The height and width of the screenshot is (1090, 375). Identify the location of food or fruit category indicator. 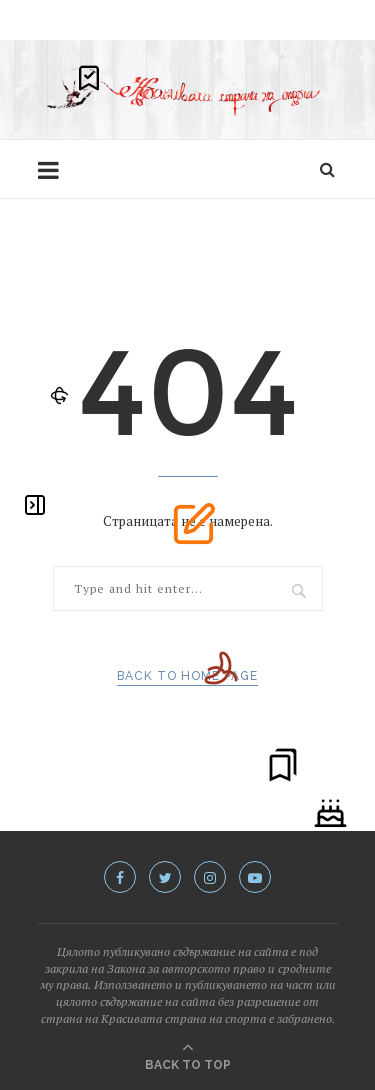
(221, 668).